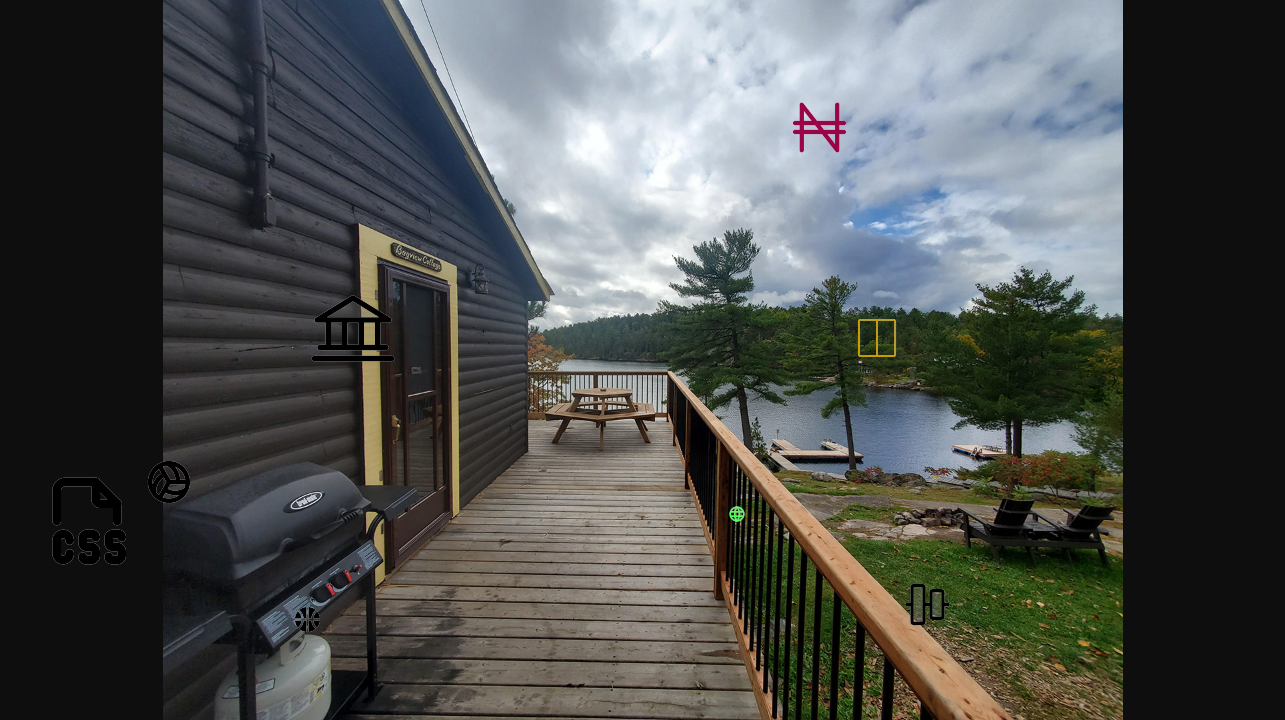 The height and width of the screenshot is (720, 1285). I want to click on access sports or basketball-related content, so click(307, 619).